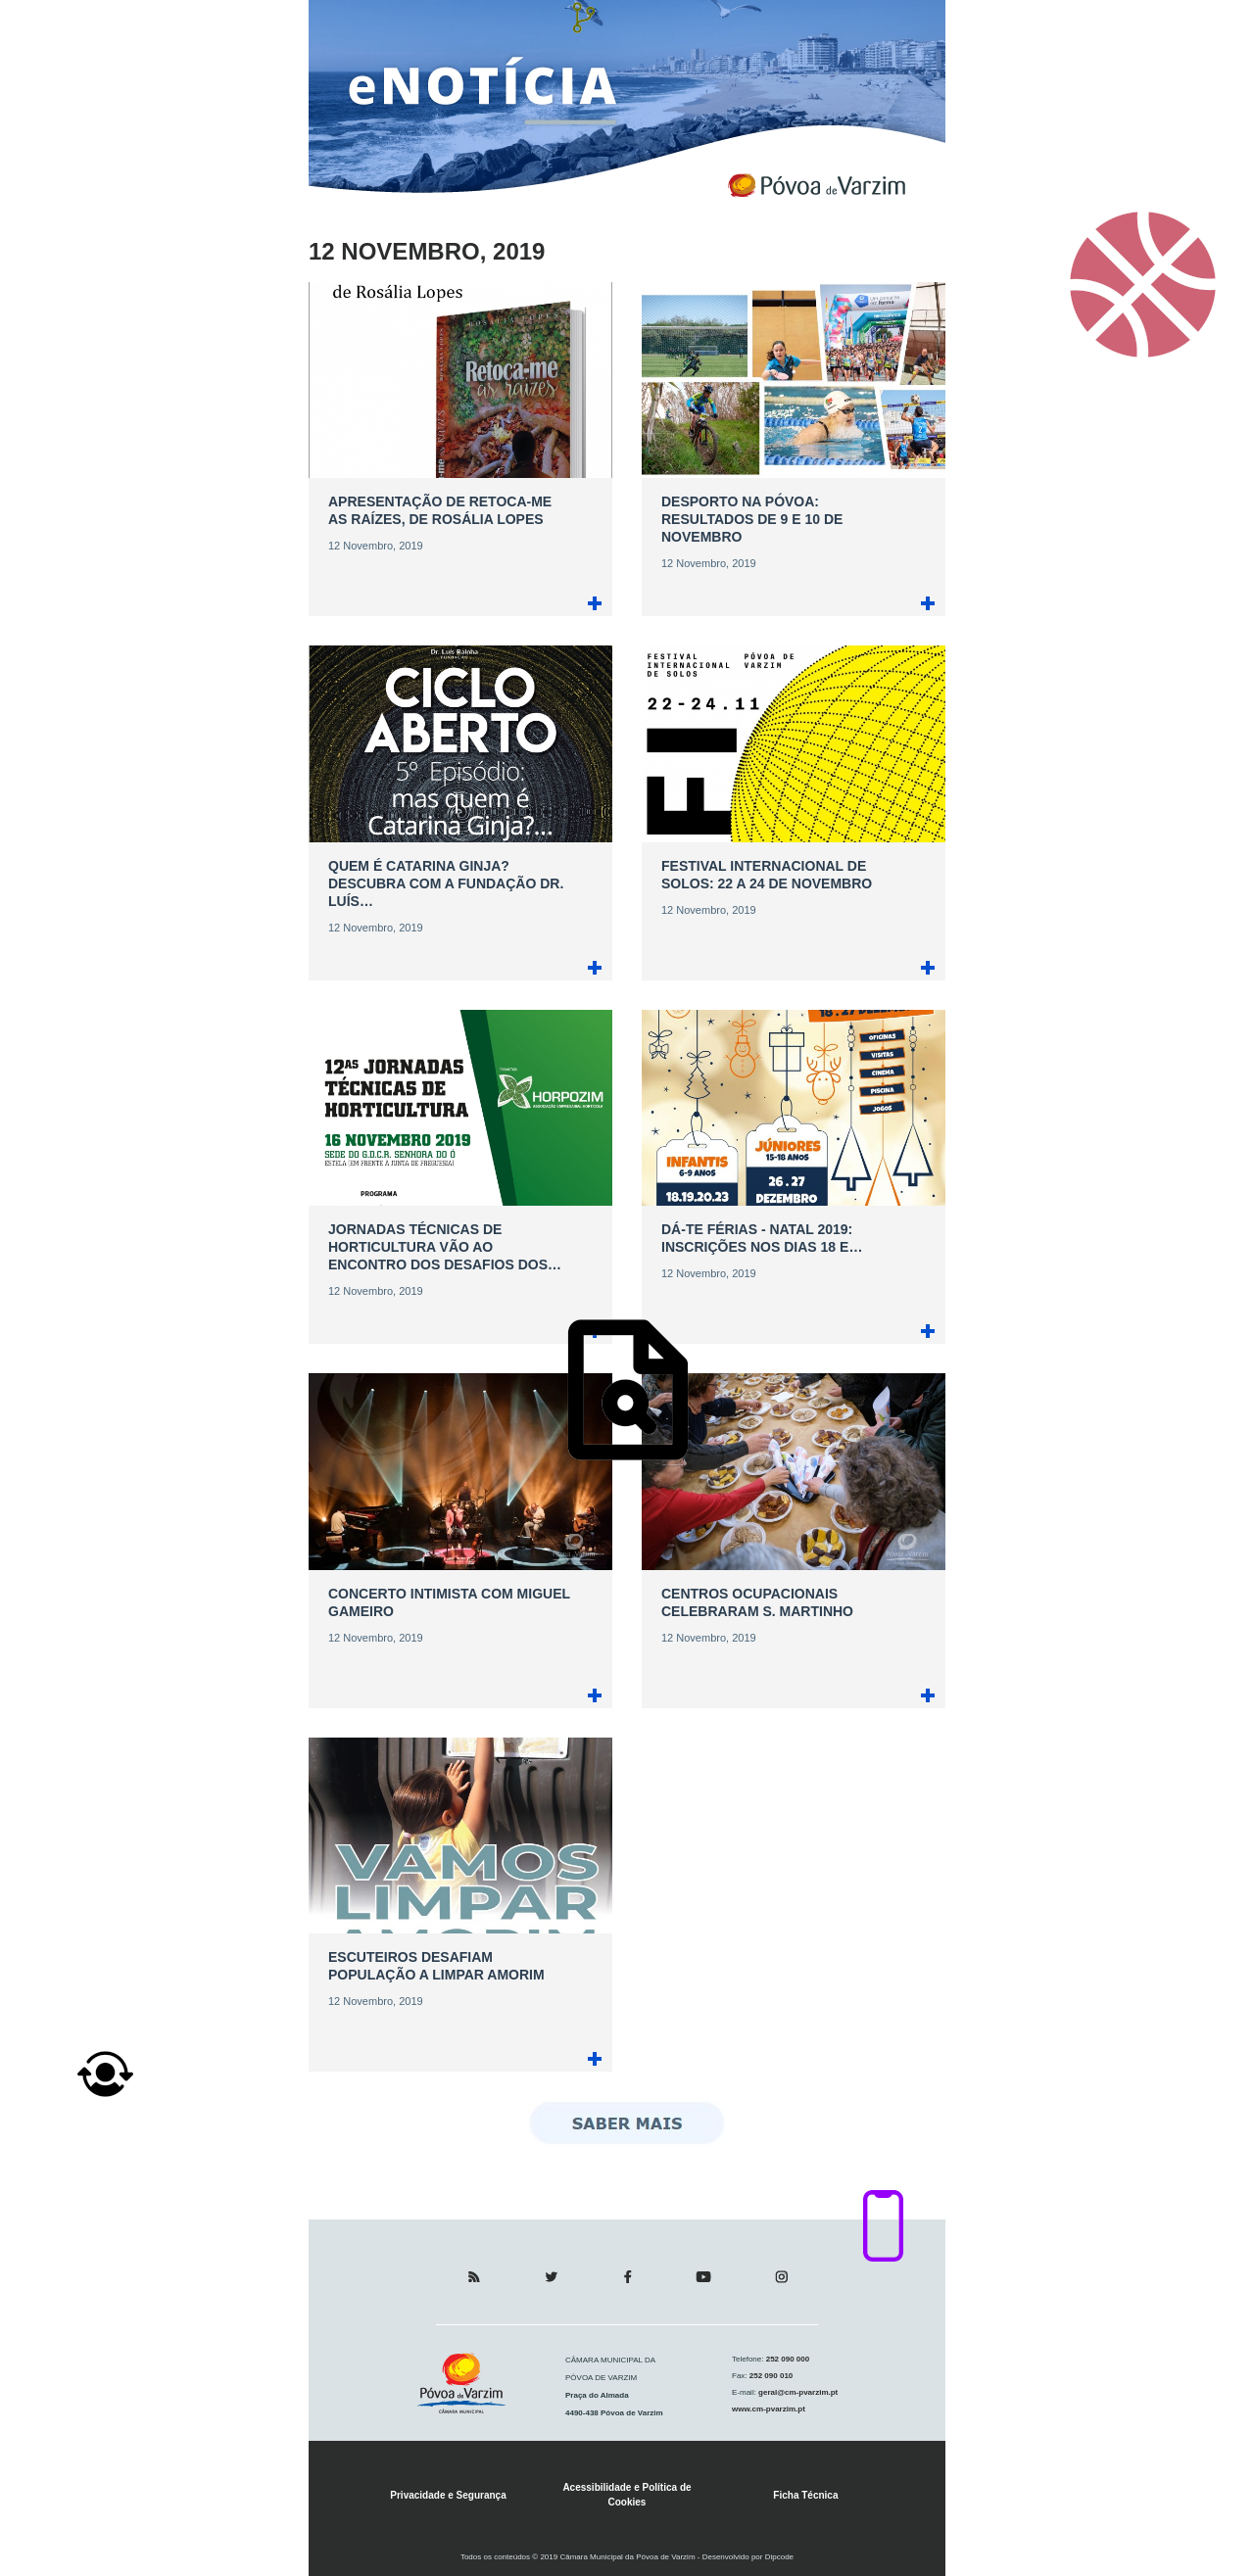  I want to click on view repository branches, so click(584, 18).